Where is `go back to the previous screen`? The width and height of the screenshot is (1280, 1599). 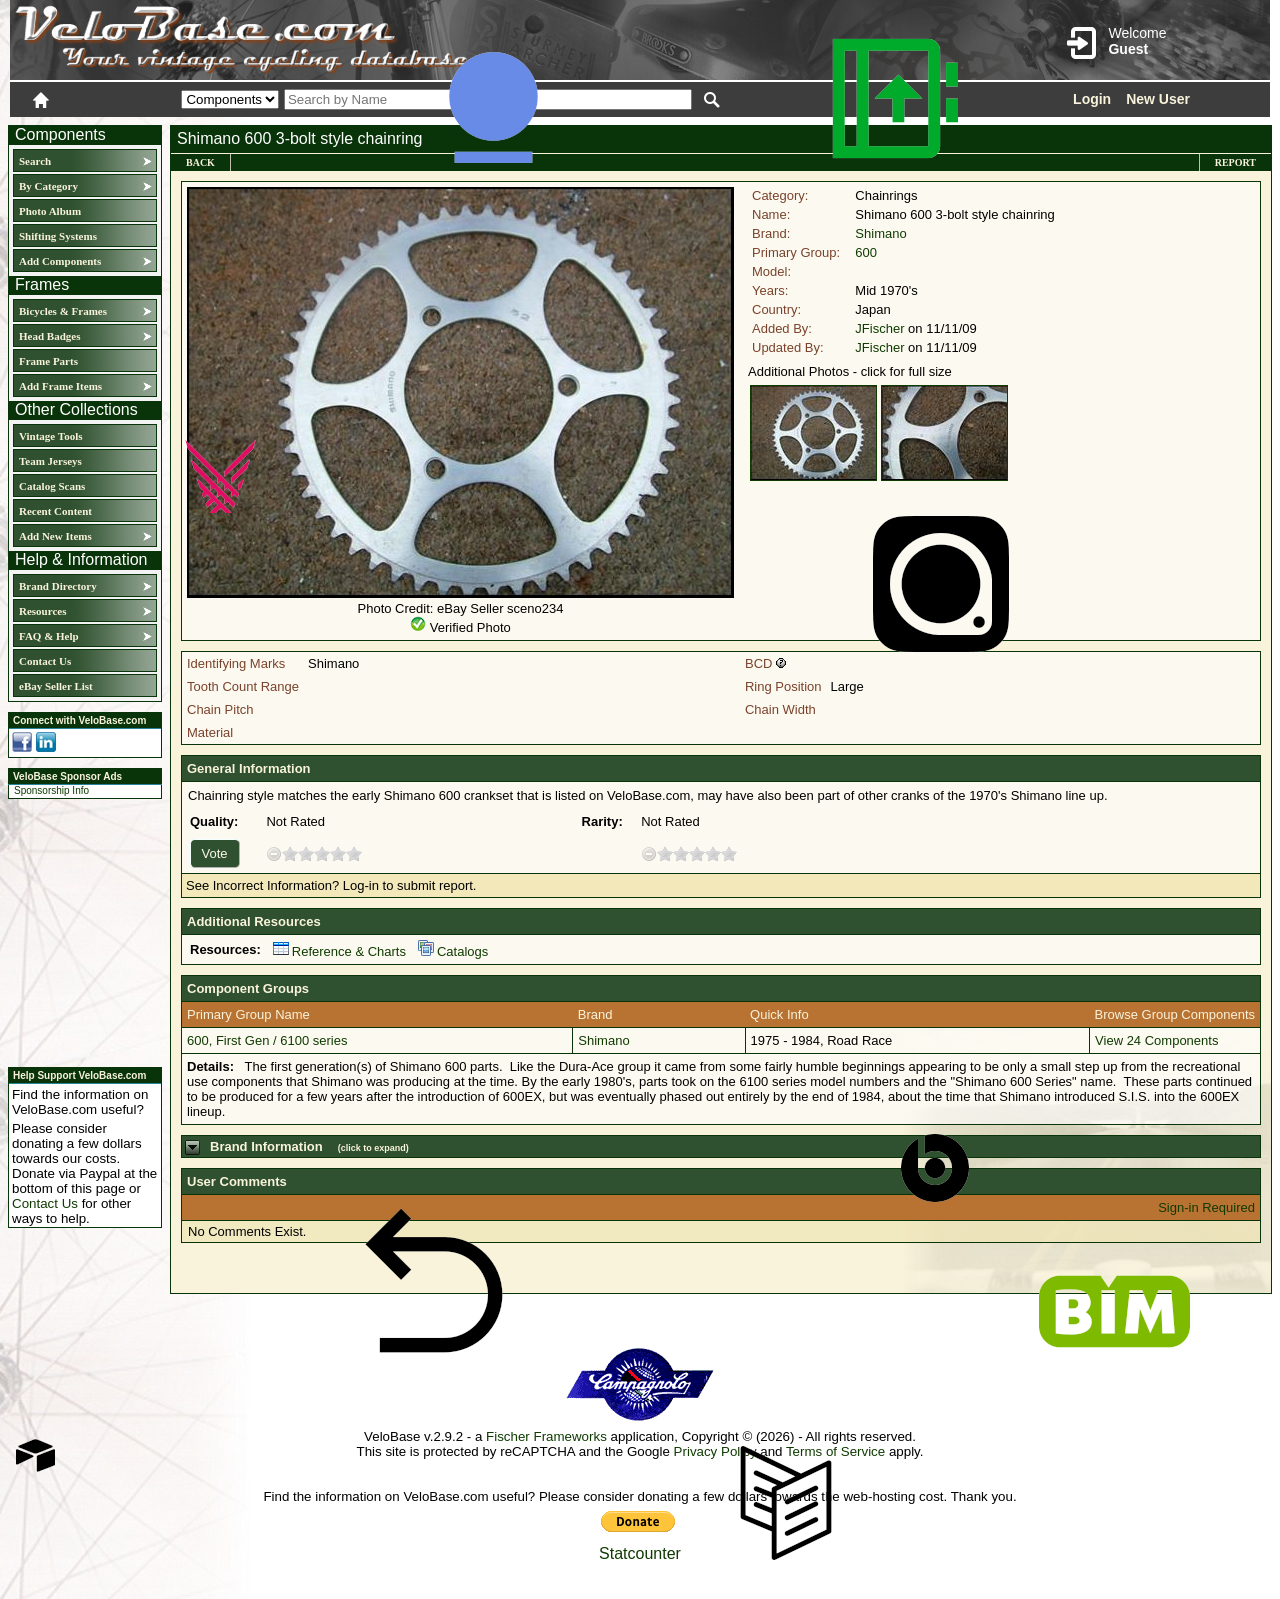
go back to the previous screen is located at coordinates (437, 1287).